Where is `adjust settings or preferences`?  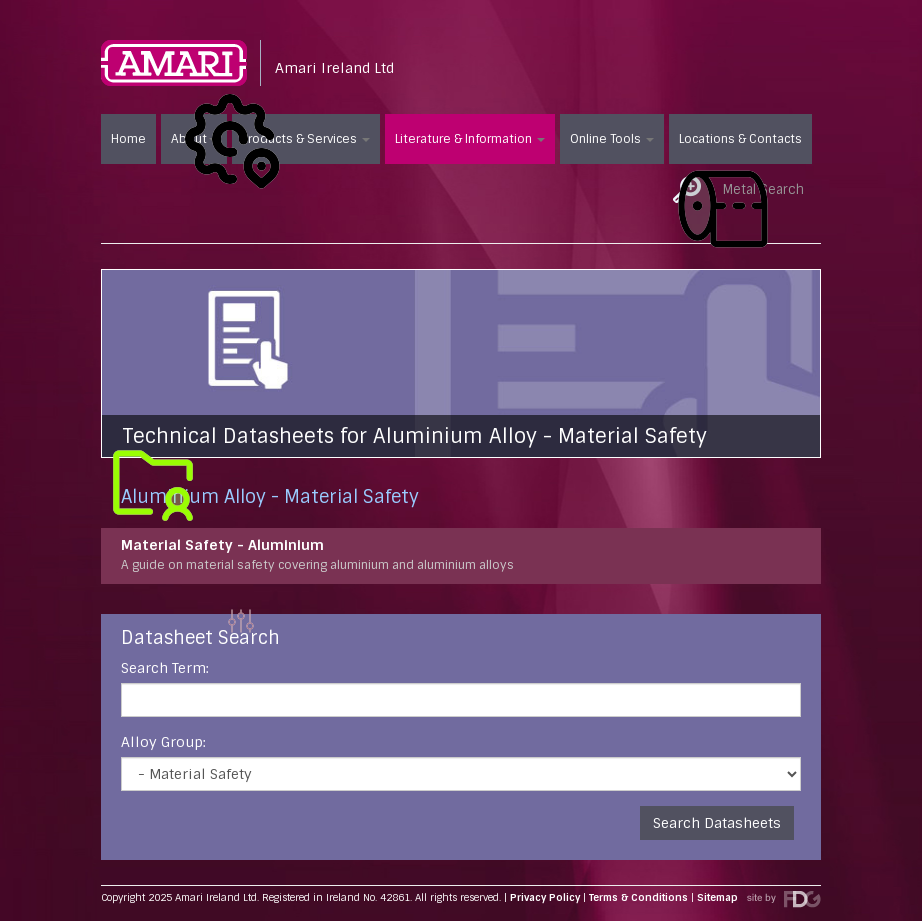
adjust settings or preferences is located at coordinates (241, 621).